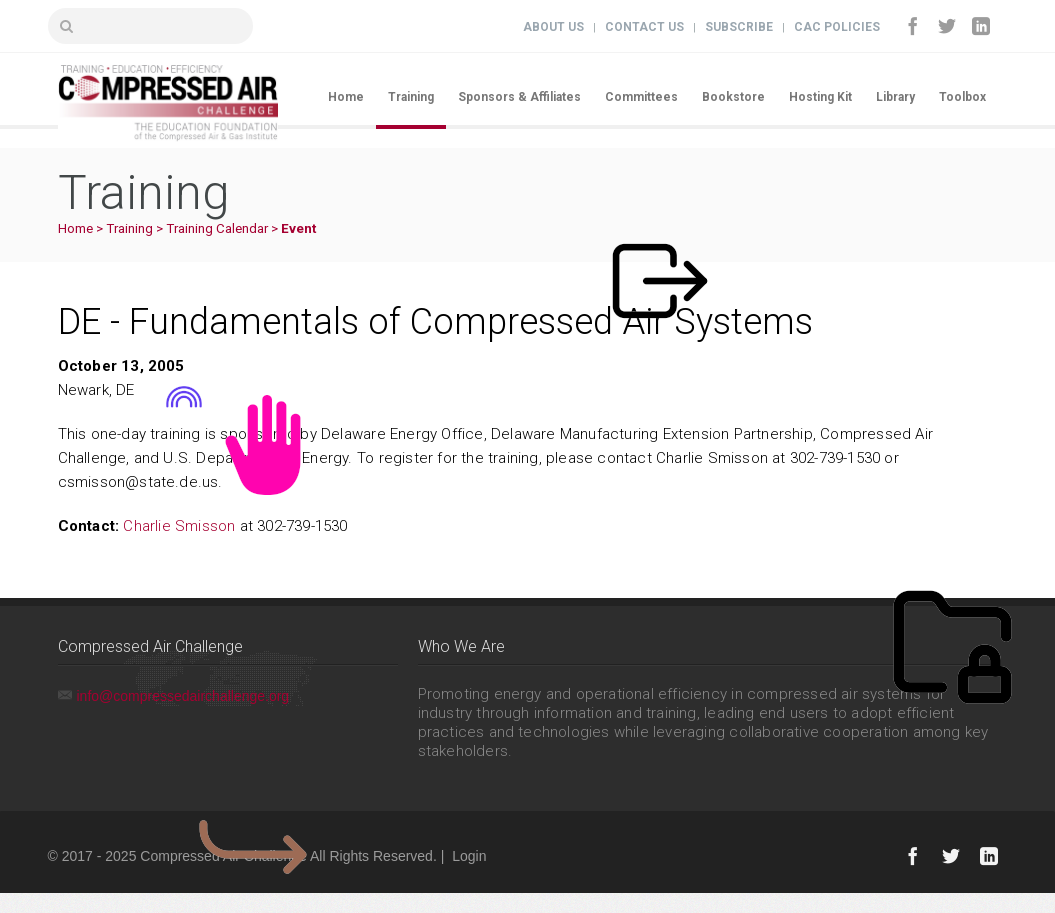  What do you see at coordinates (184, 398) in the screenshot?
I see `indicates LGBTQ+ or pride-related content` at bounding box center [184, 398].